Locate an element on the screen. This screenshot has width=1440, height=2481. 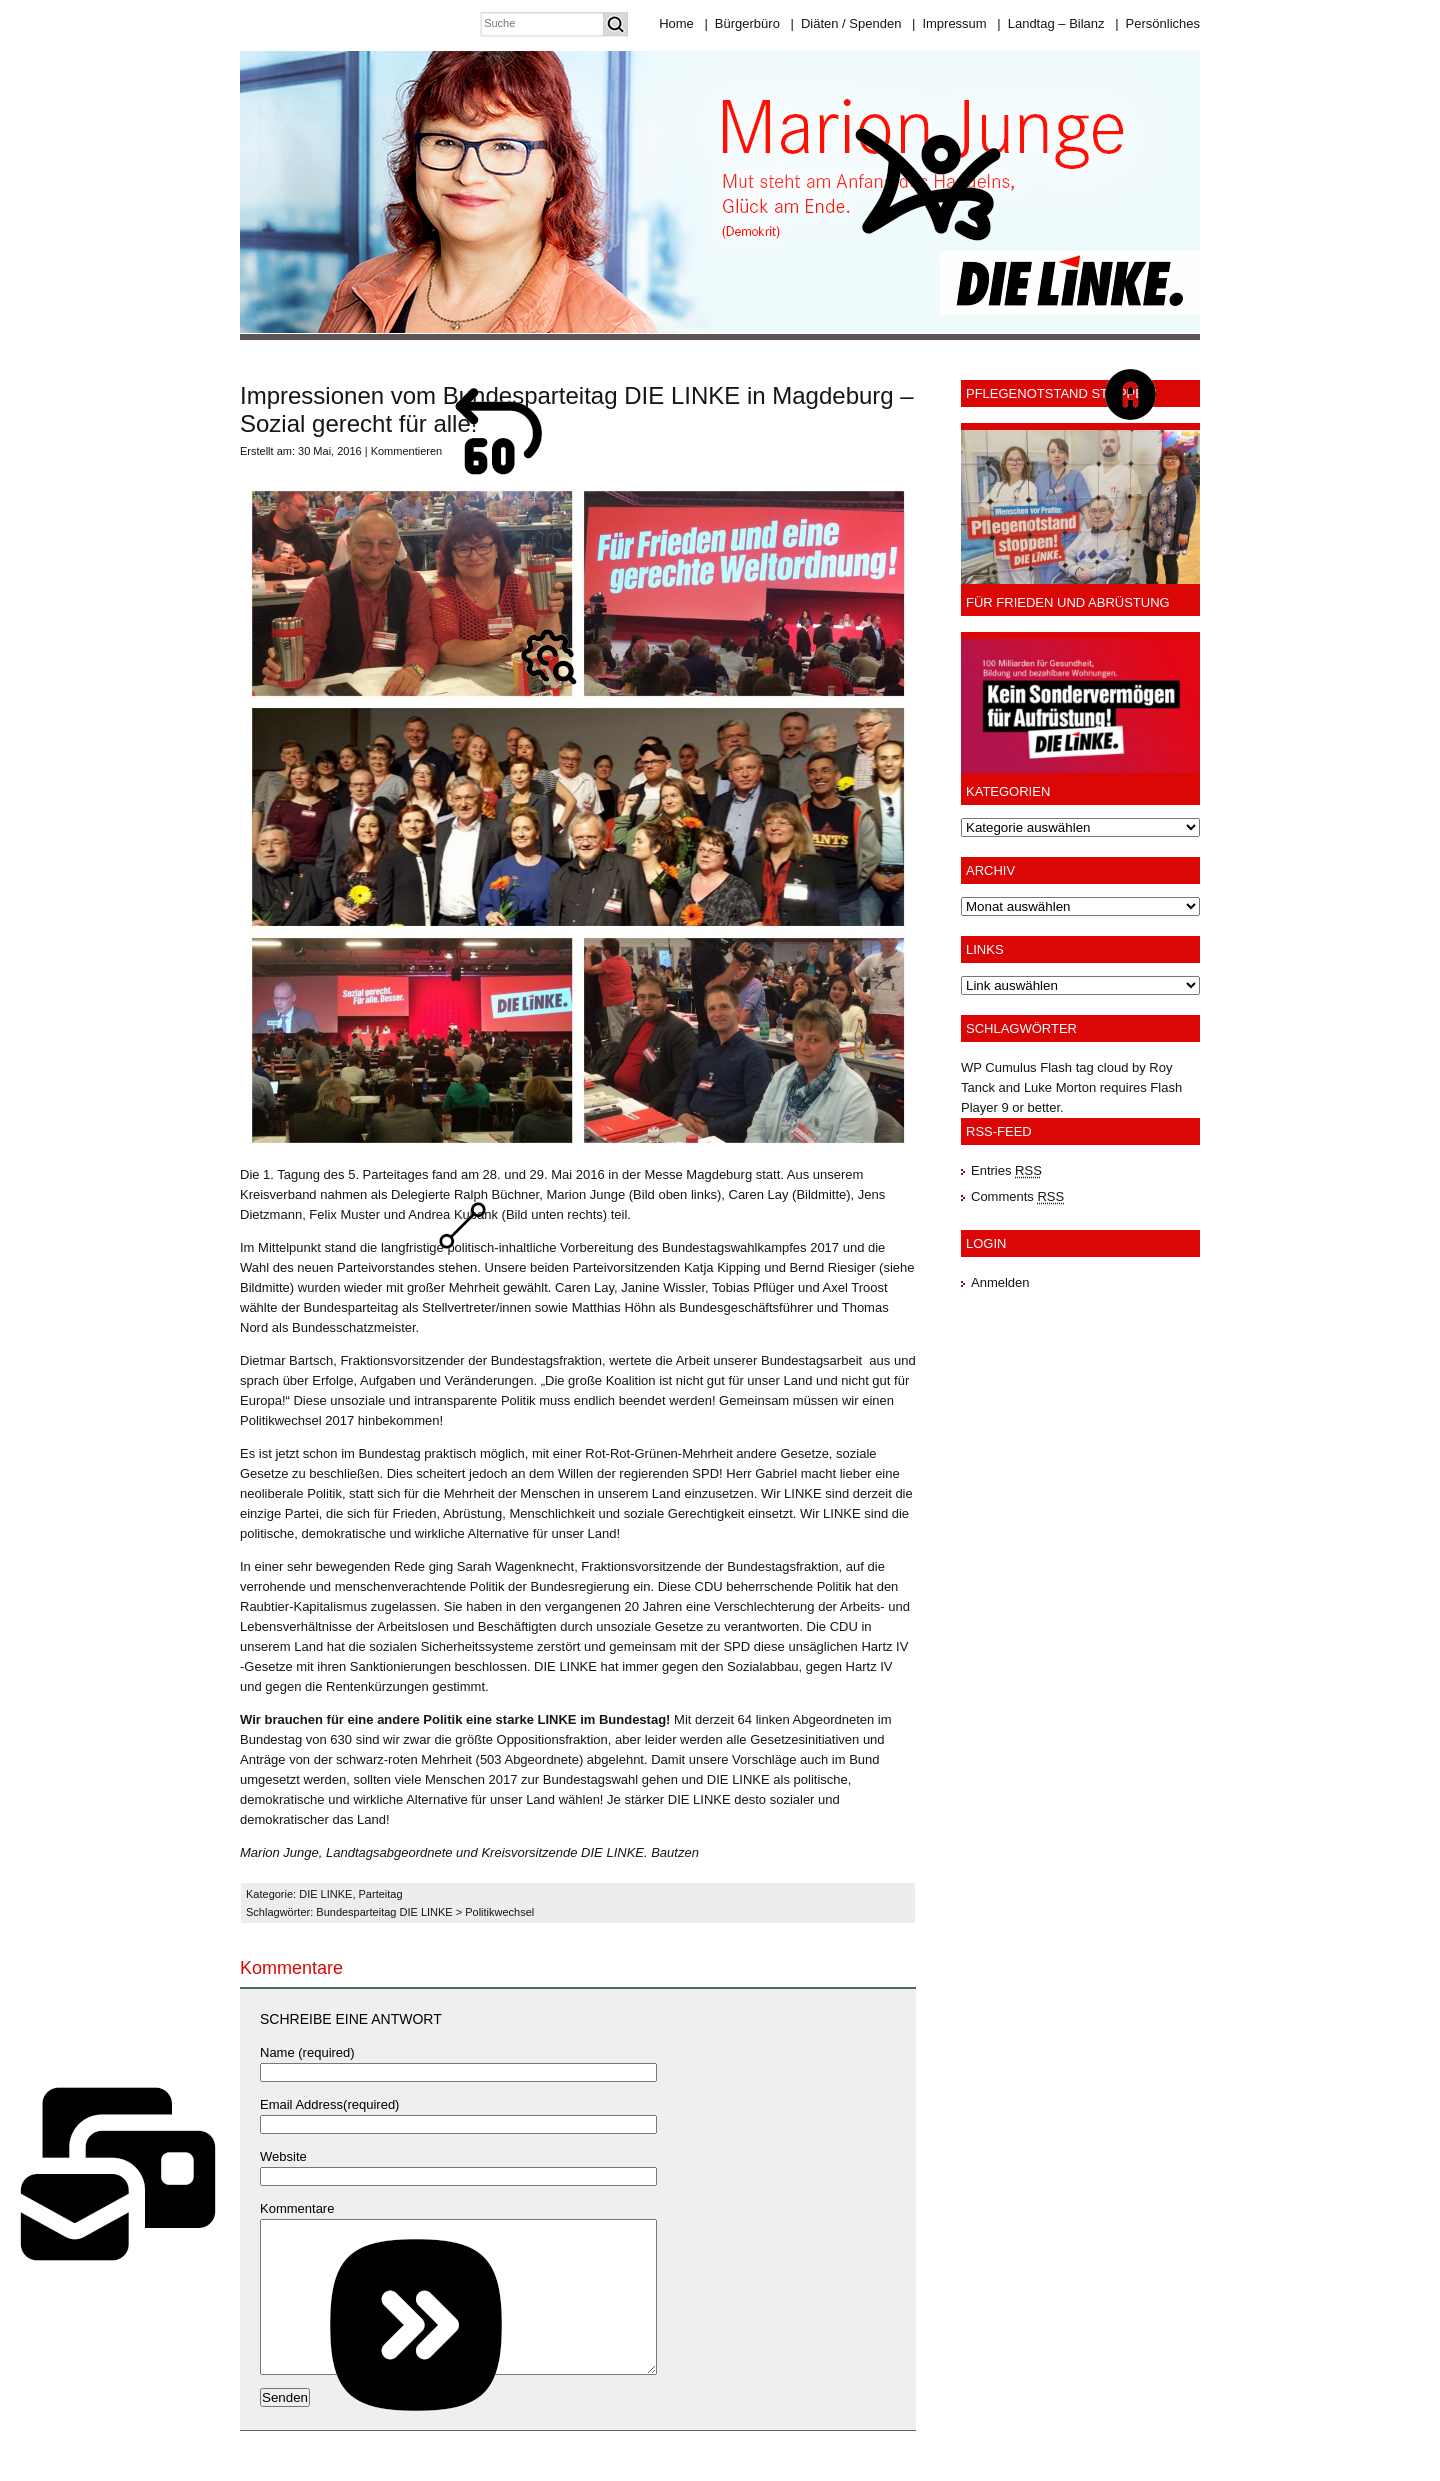
skip forward or advance to next item is located at coordinates (416, 2325).